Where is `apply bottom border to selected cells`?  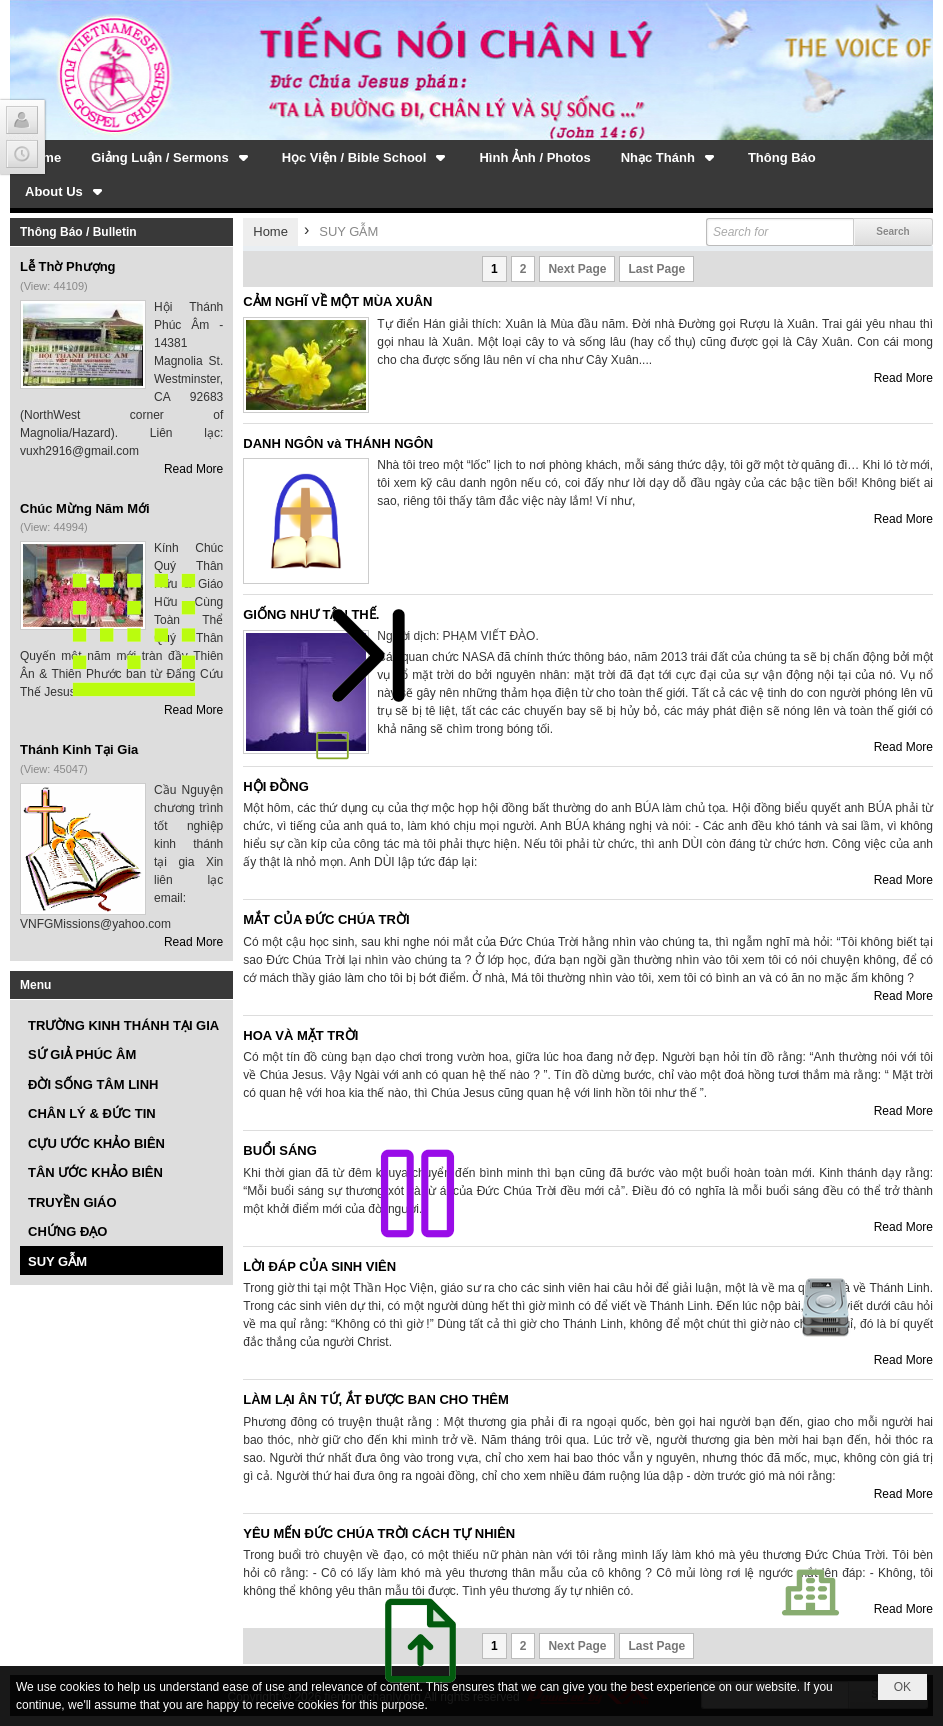
apply bottom border to selected cells is located at coordinates (134, 635).